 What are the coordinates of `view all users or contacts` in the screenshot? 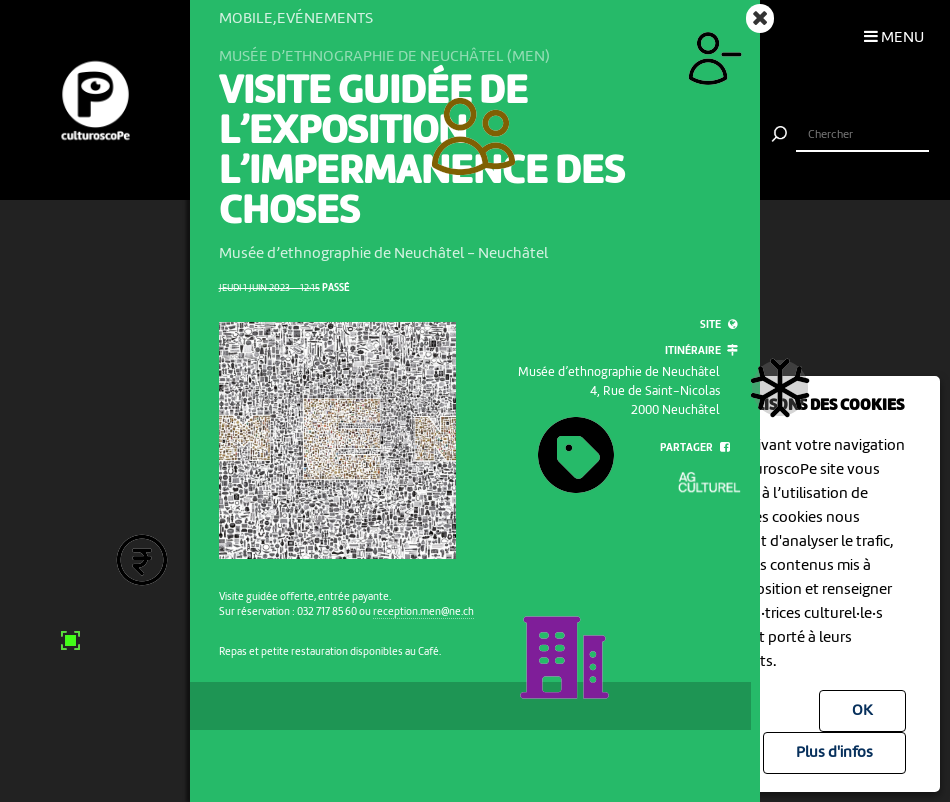 It's located at (473, 136).